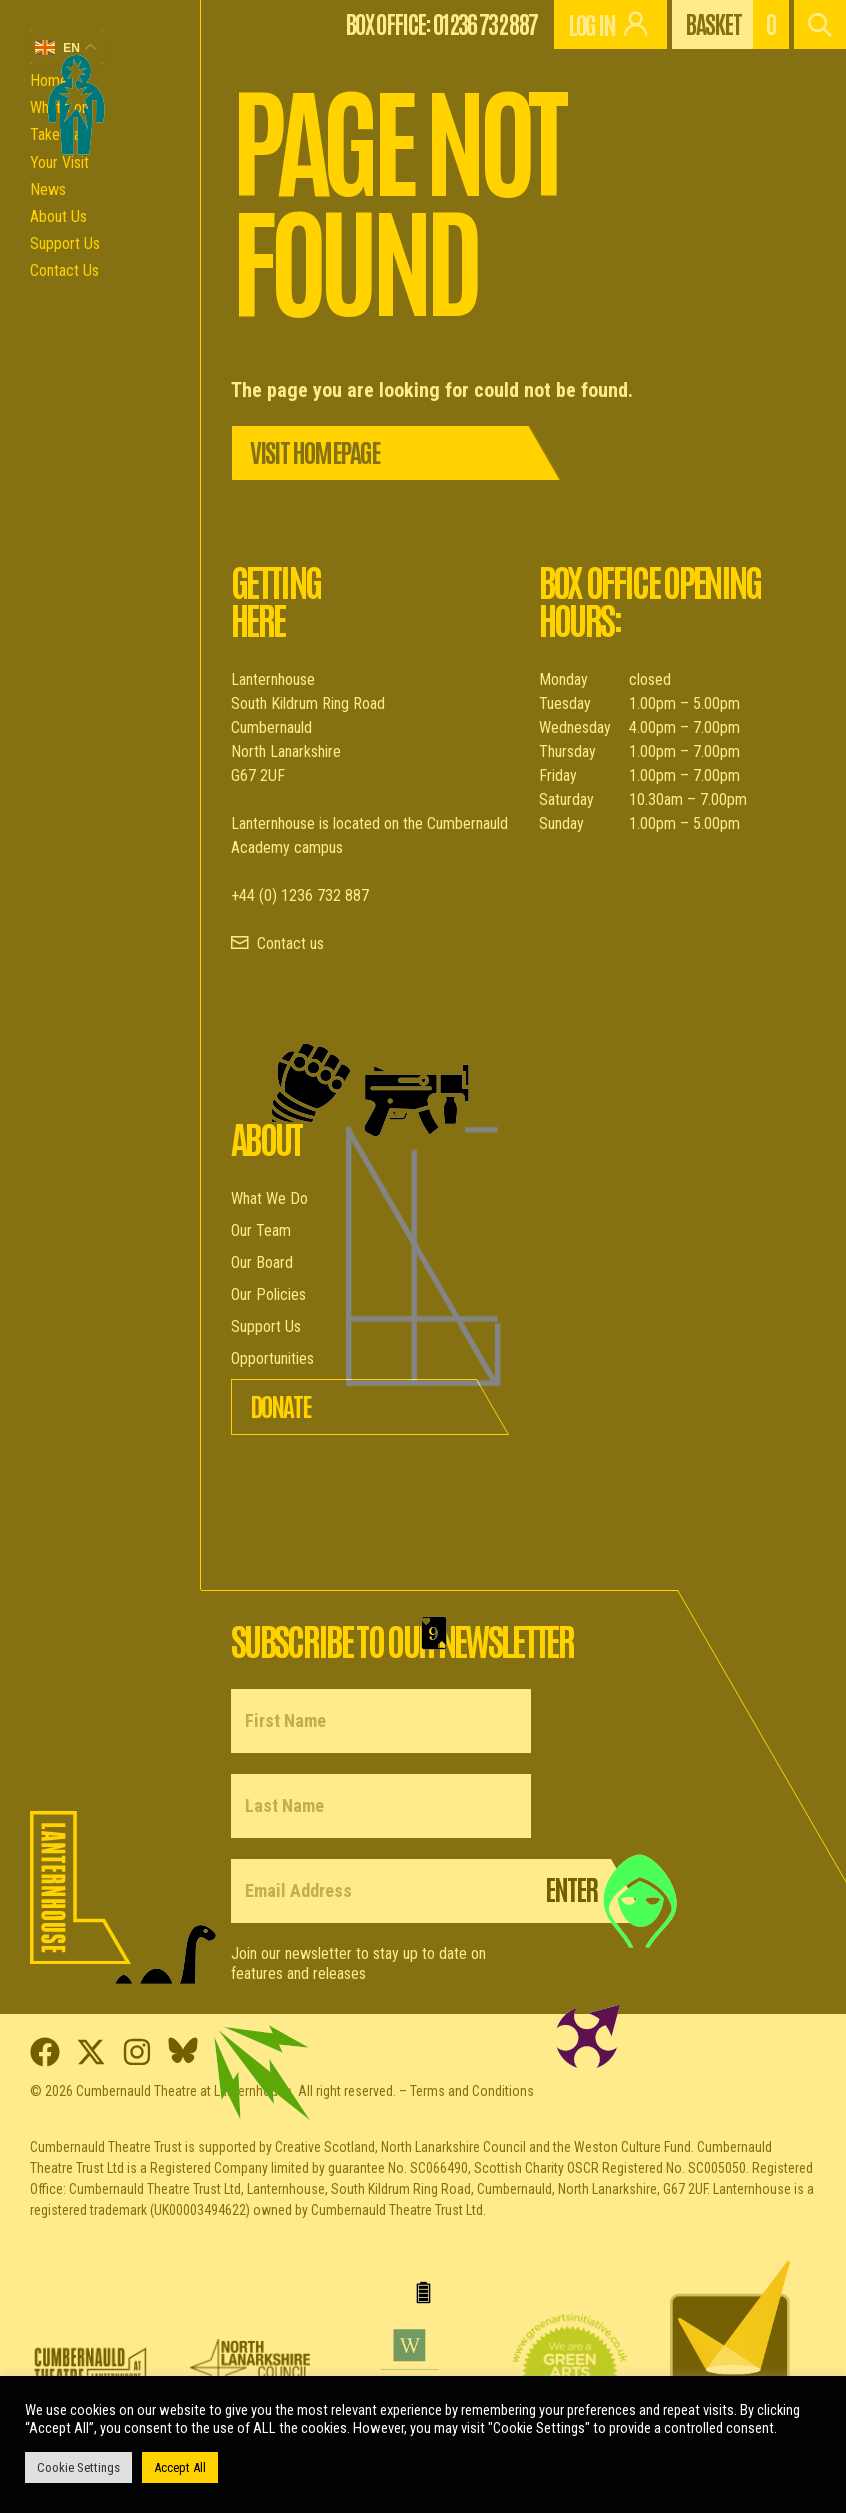  What do you see at coordinates (311, 1082) in the screenshot?
I see `select a melee or unarmed combat skill` at bounding box center [311, 1082].